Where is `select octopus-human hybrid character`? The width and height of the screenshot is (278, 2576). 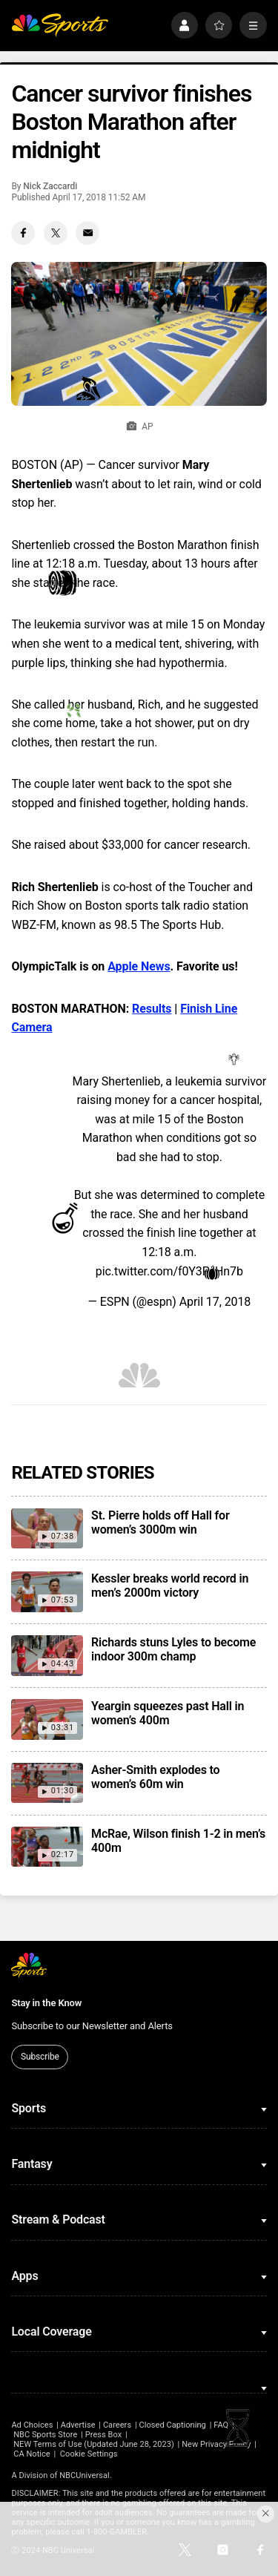
select octopus-human hybrid character is located at coordinates (234, 1059).